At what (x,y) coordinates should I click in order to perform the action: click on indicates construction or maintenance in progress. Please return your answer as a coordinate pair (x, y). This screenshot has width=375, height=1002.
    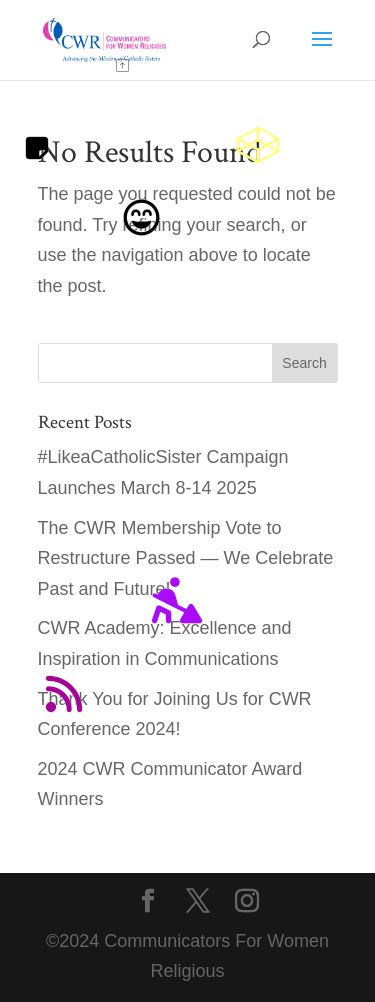
    Looking at the image, I should click on (177, 601).